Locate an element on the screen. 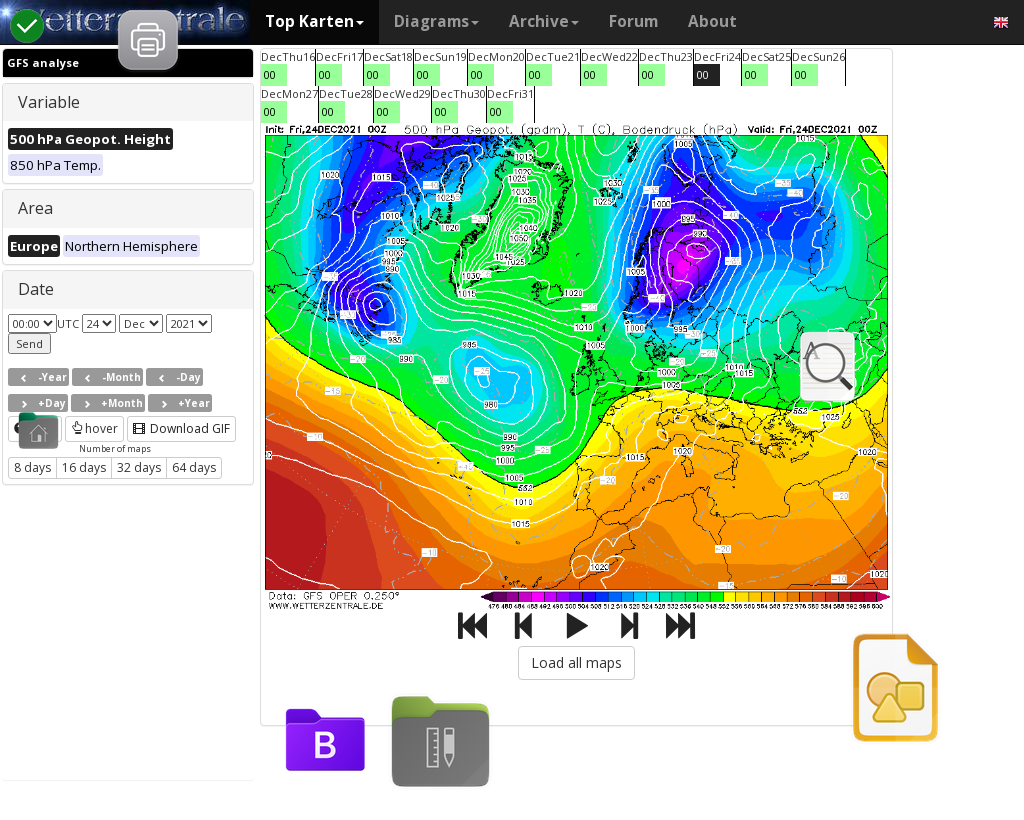  libreoffice draw document file is located at coordinates (895, 687).